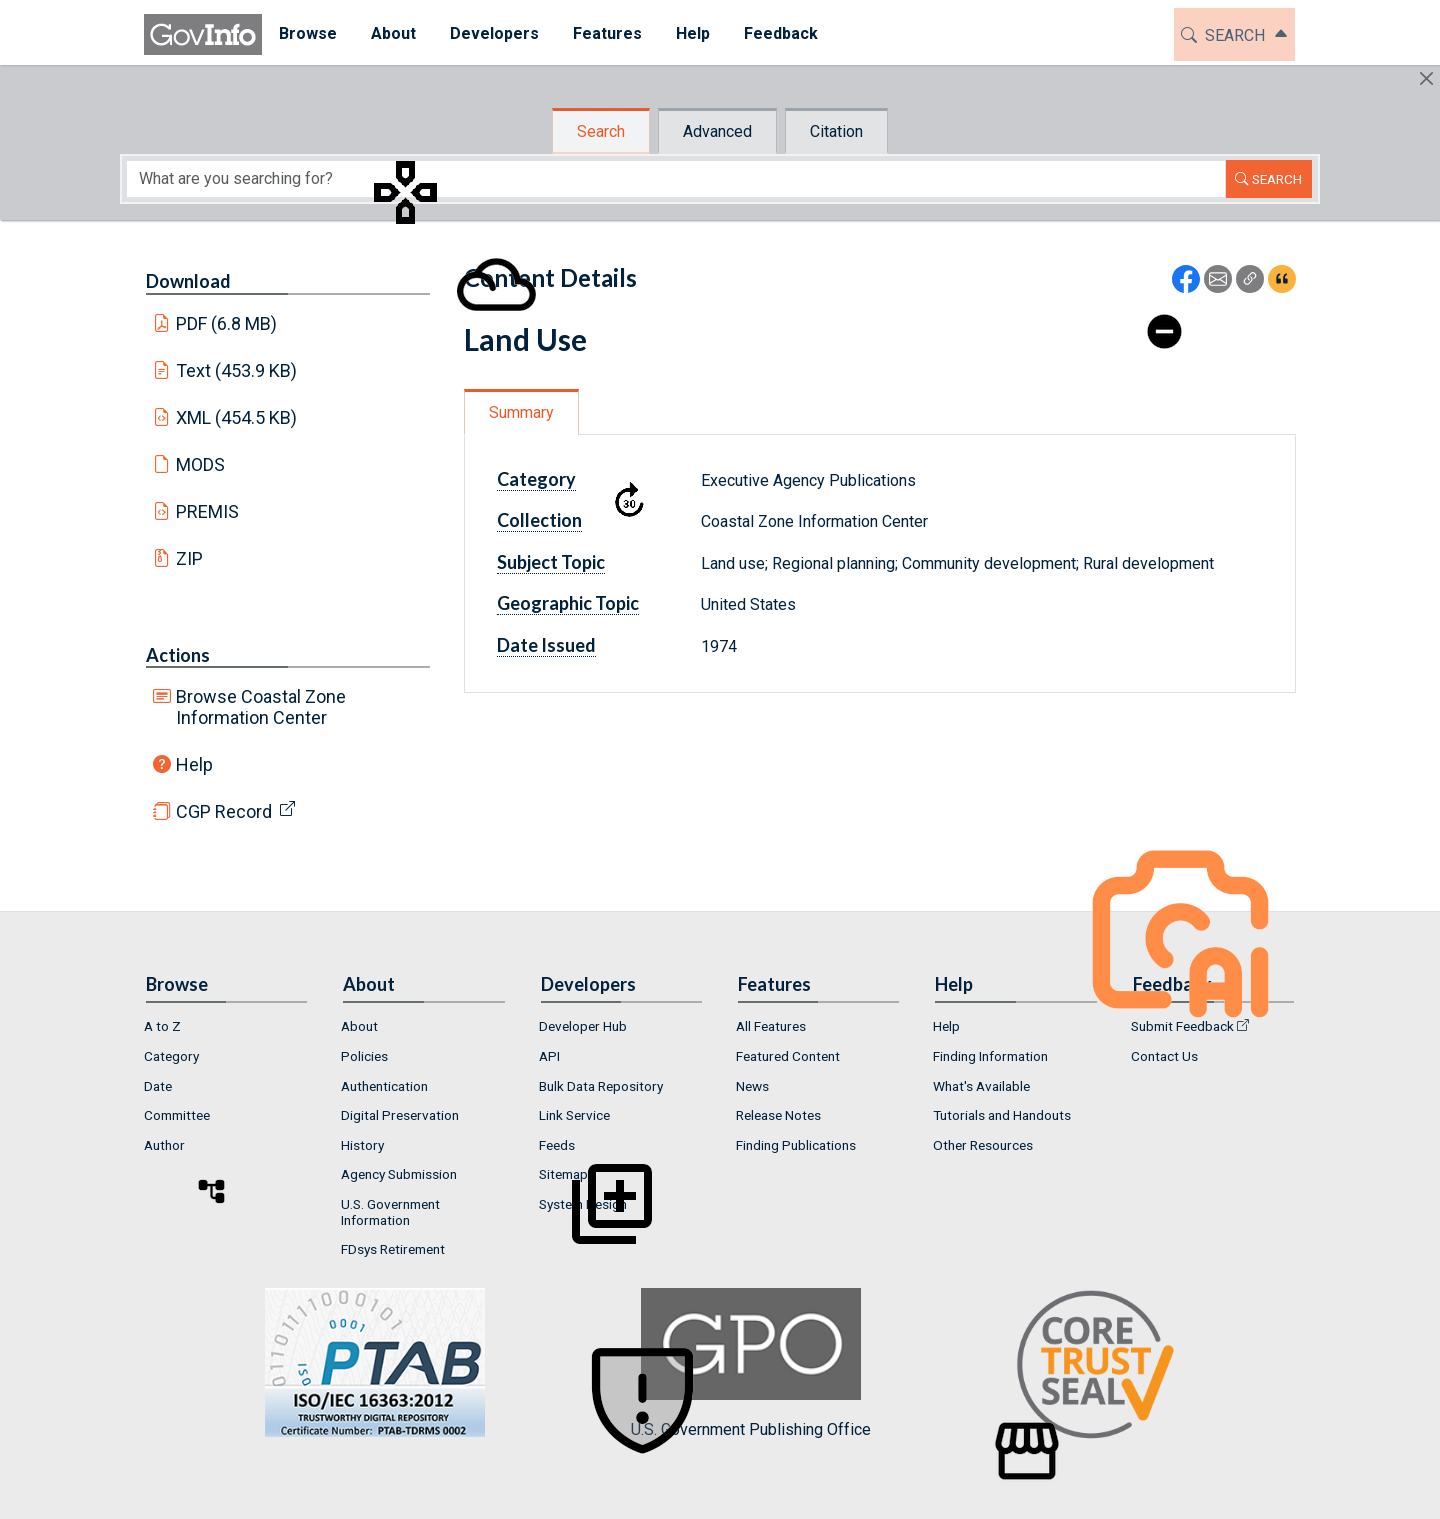  What do you see at coordinates (1164, 331) in the screenshot?
I see `remove an item from a list` at bounding box center [1164, 331].